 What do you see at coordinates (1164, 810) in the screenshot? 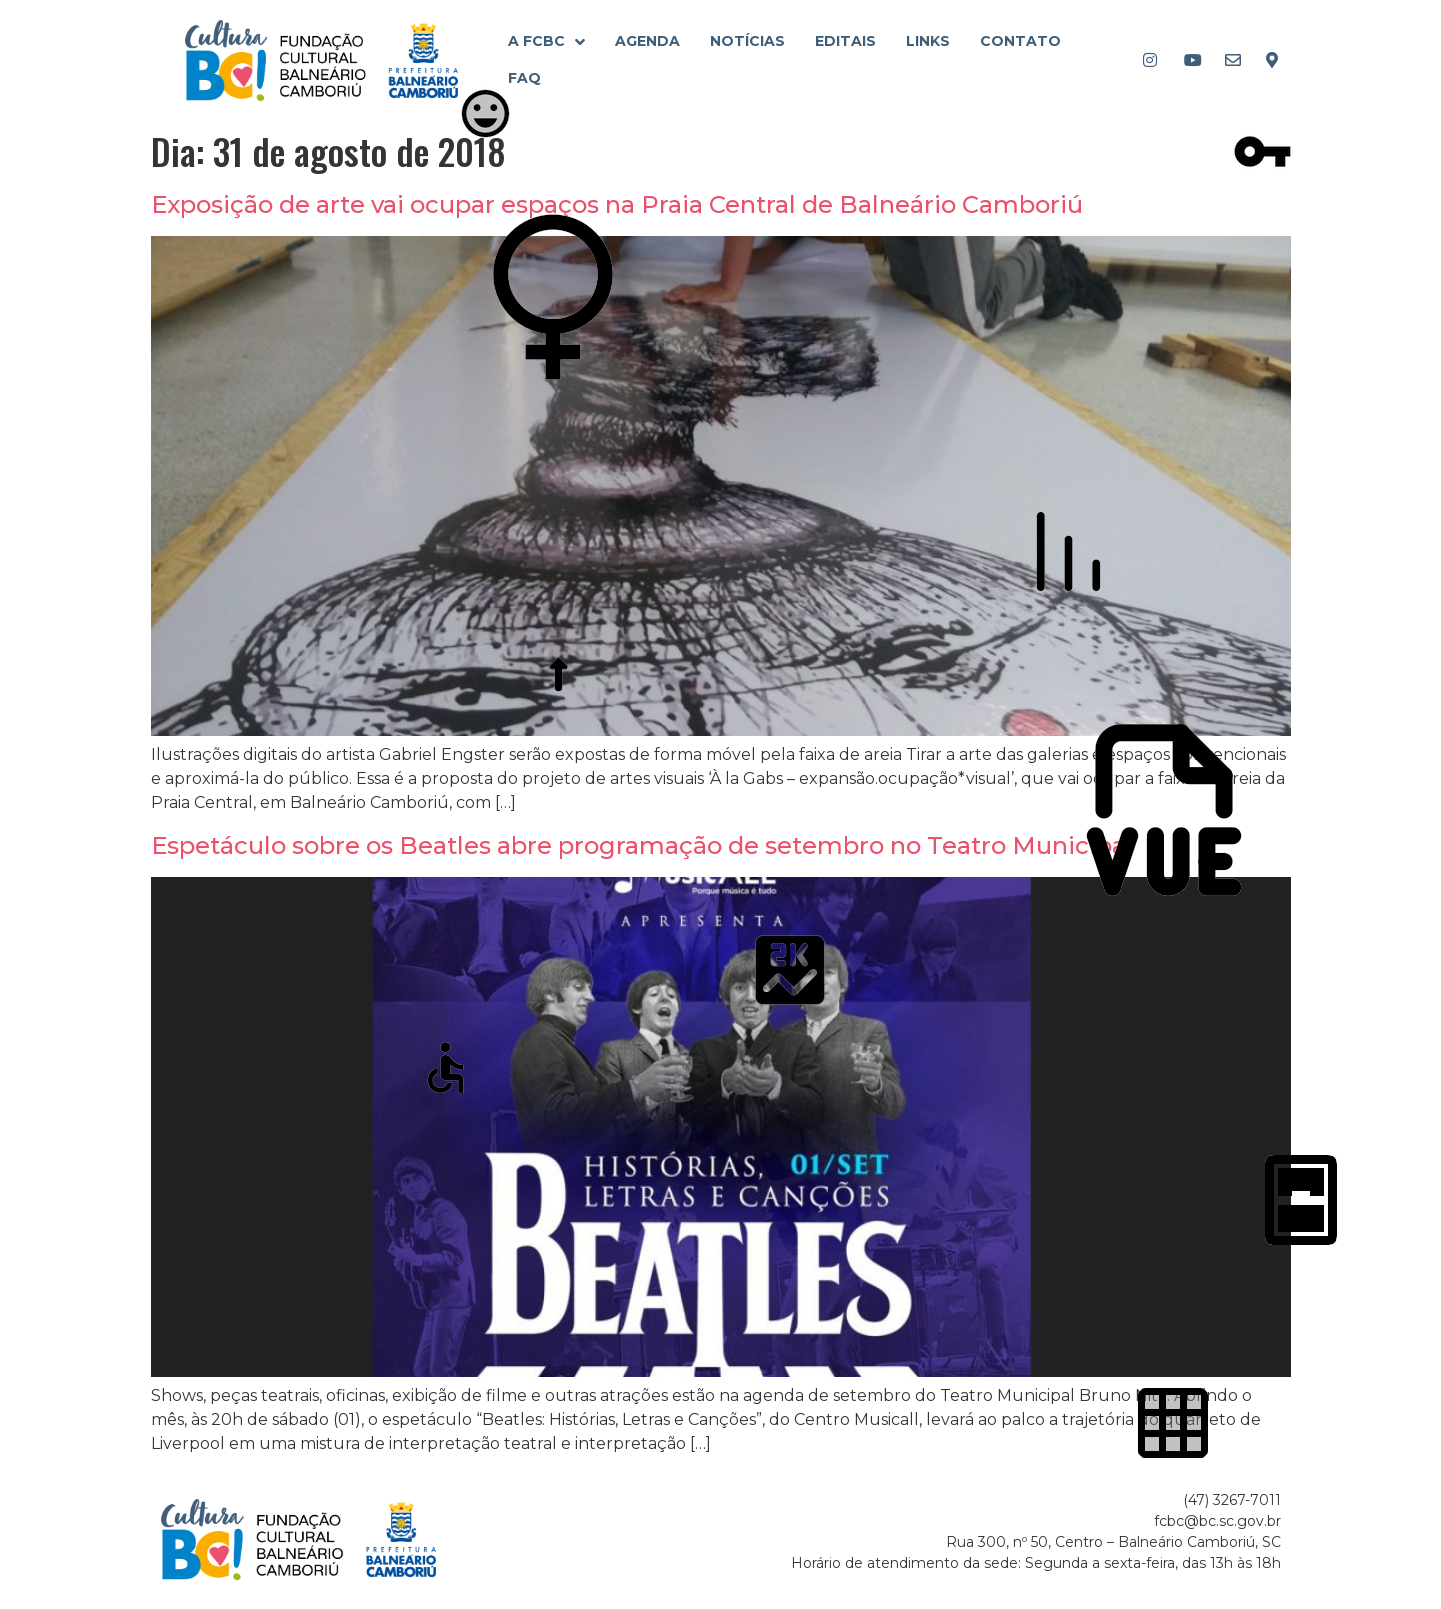
I see `vue.js file type indicator` at bounding box center [1164, 810].